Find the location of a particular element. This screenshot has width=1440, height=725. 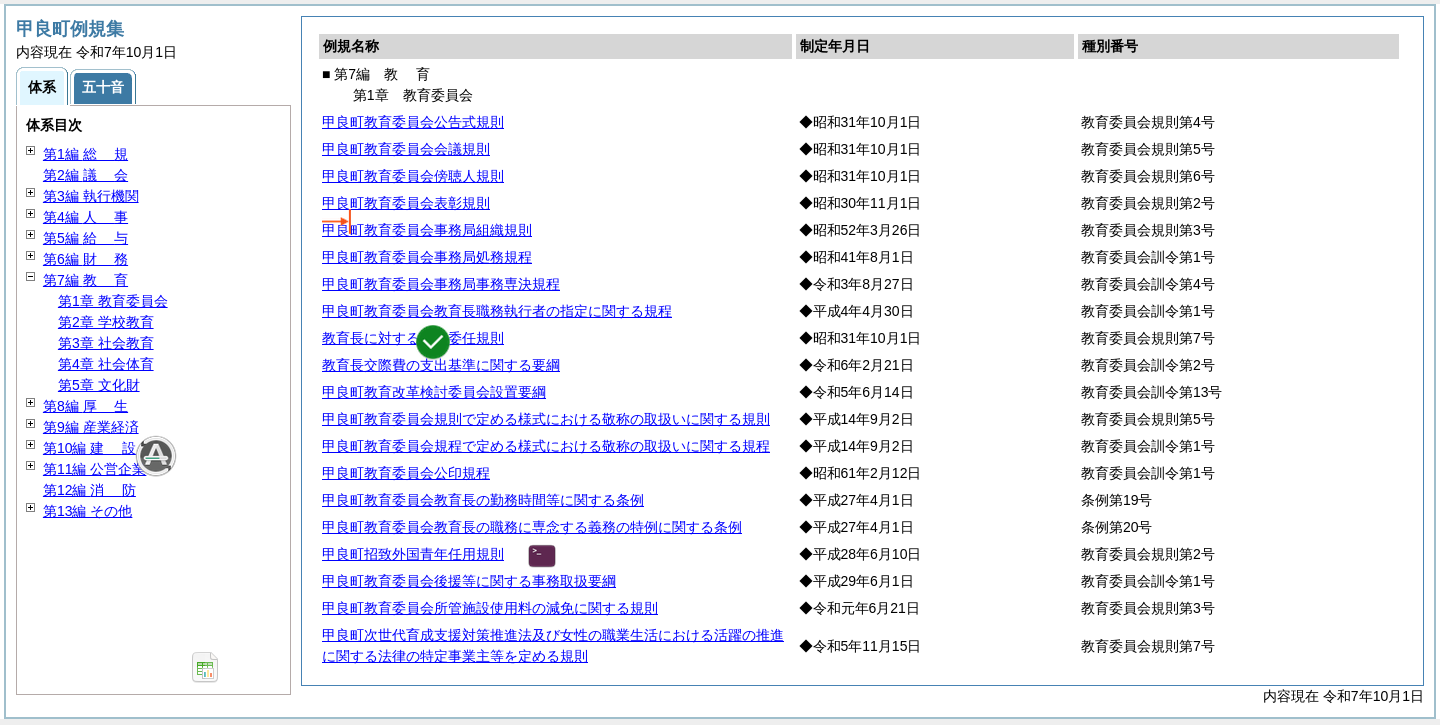

indicates file has been successfully synced is located at coordinates (433, 342).